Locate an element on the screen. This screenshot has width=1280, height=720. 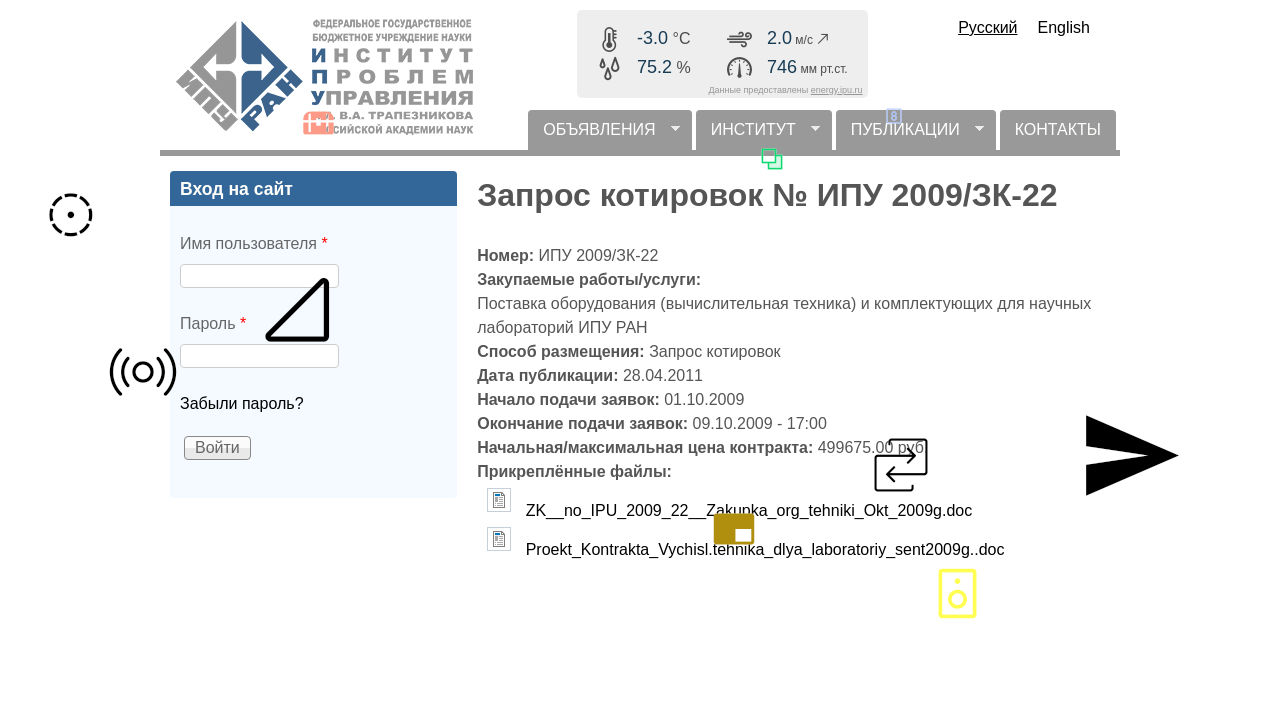
swap or exchange items is located at coordinates (901, 465).